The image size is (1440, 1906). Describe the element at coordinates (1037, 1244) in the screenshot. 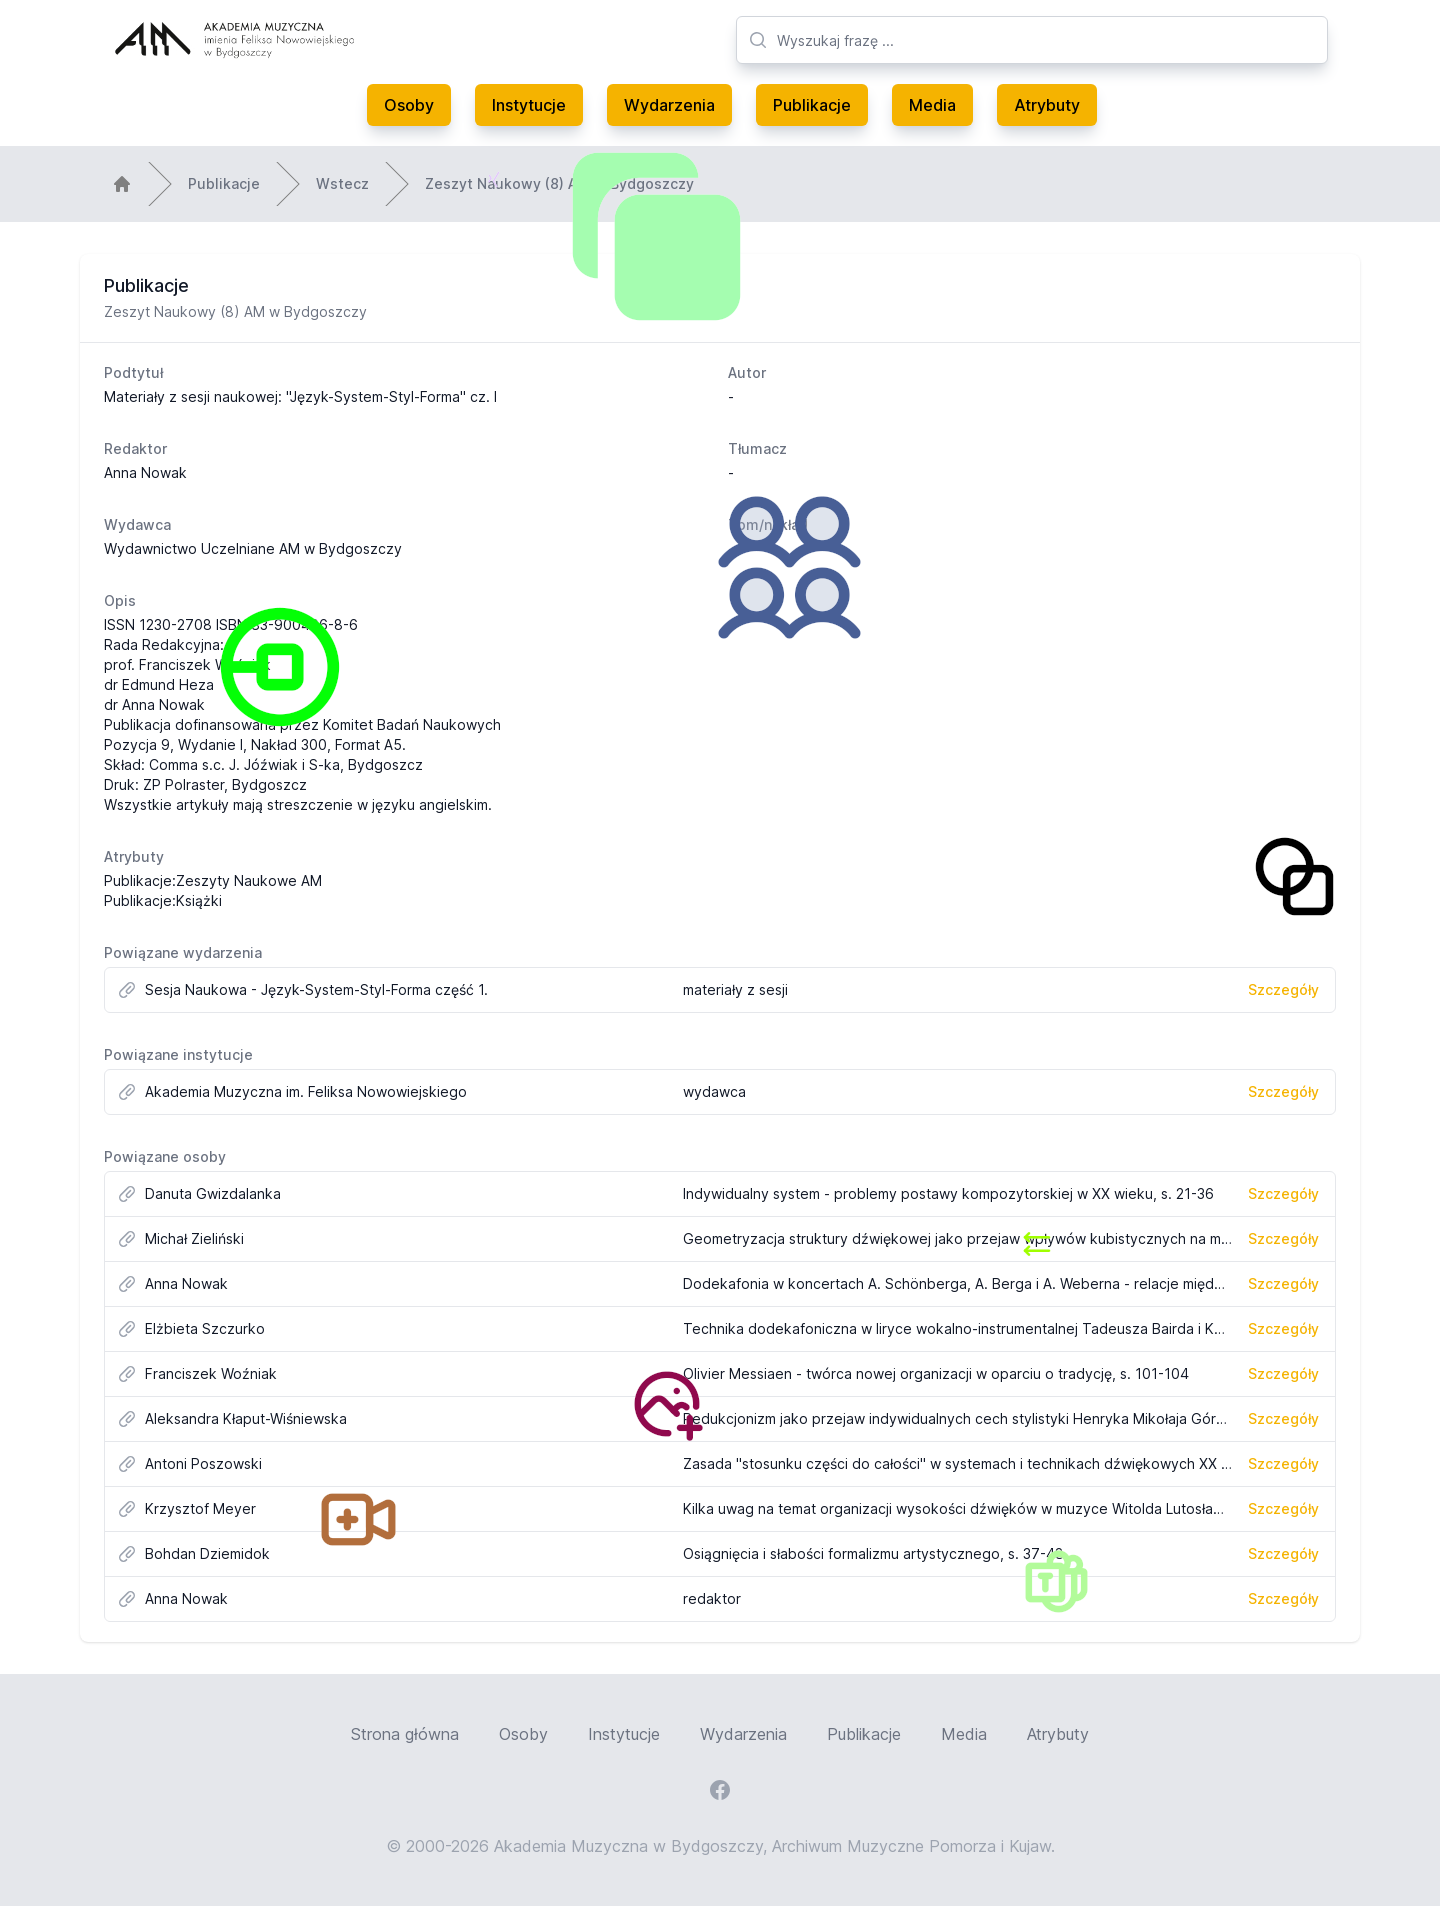

I see `move items to the left` at that location.